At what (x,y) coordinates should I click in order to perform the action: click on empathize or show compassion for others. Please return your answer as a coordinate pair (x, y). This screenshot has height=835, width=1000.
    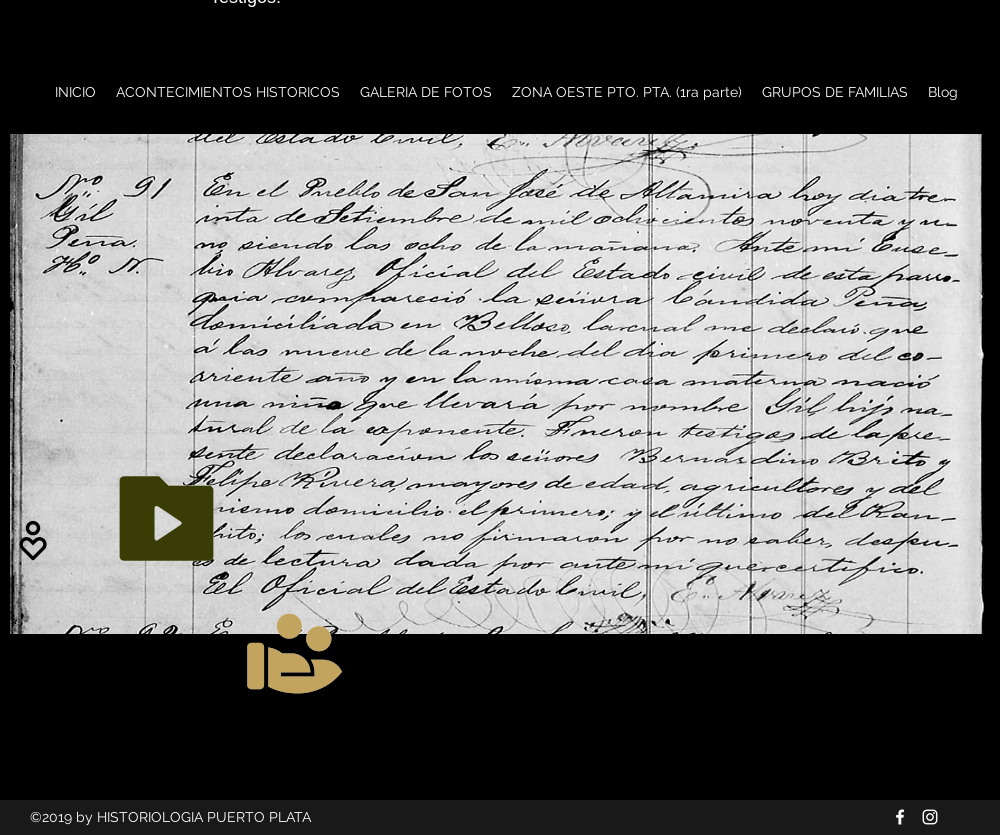
    Looking at the image, I should click on (33, 541).